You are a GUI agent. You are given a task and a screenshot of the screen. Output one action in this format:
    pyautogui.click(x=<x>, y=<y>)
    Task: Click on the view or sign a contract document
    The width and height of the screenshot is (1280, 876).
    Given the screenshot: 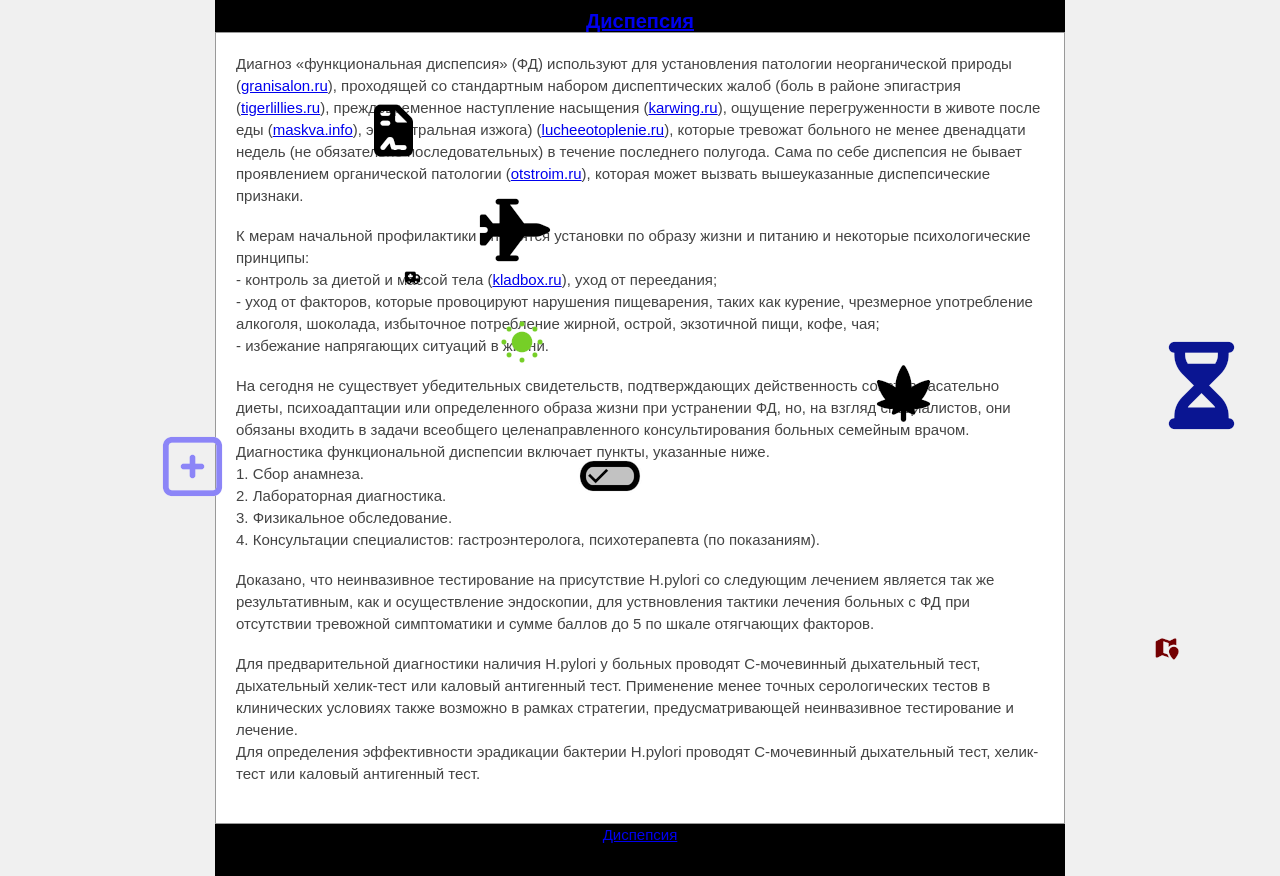 What is the action you would take?
    pyautogui.click(x=393, y=130)
    